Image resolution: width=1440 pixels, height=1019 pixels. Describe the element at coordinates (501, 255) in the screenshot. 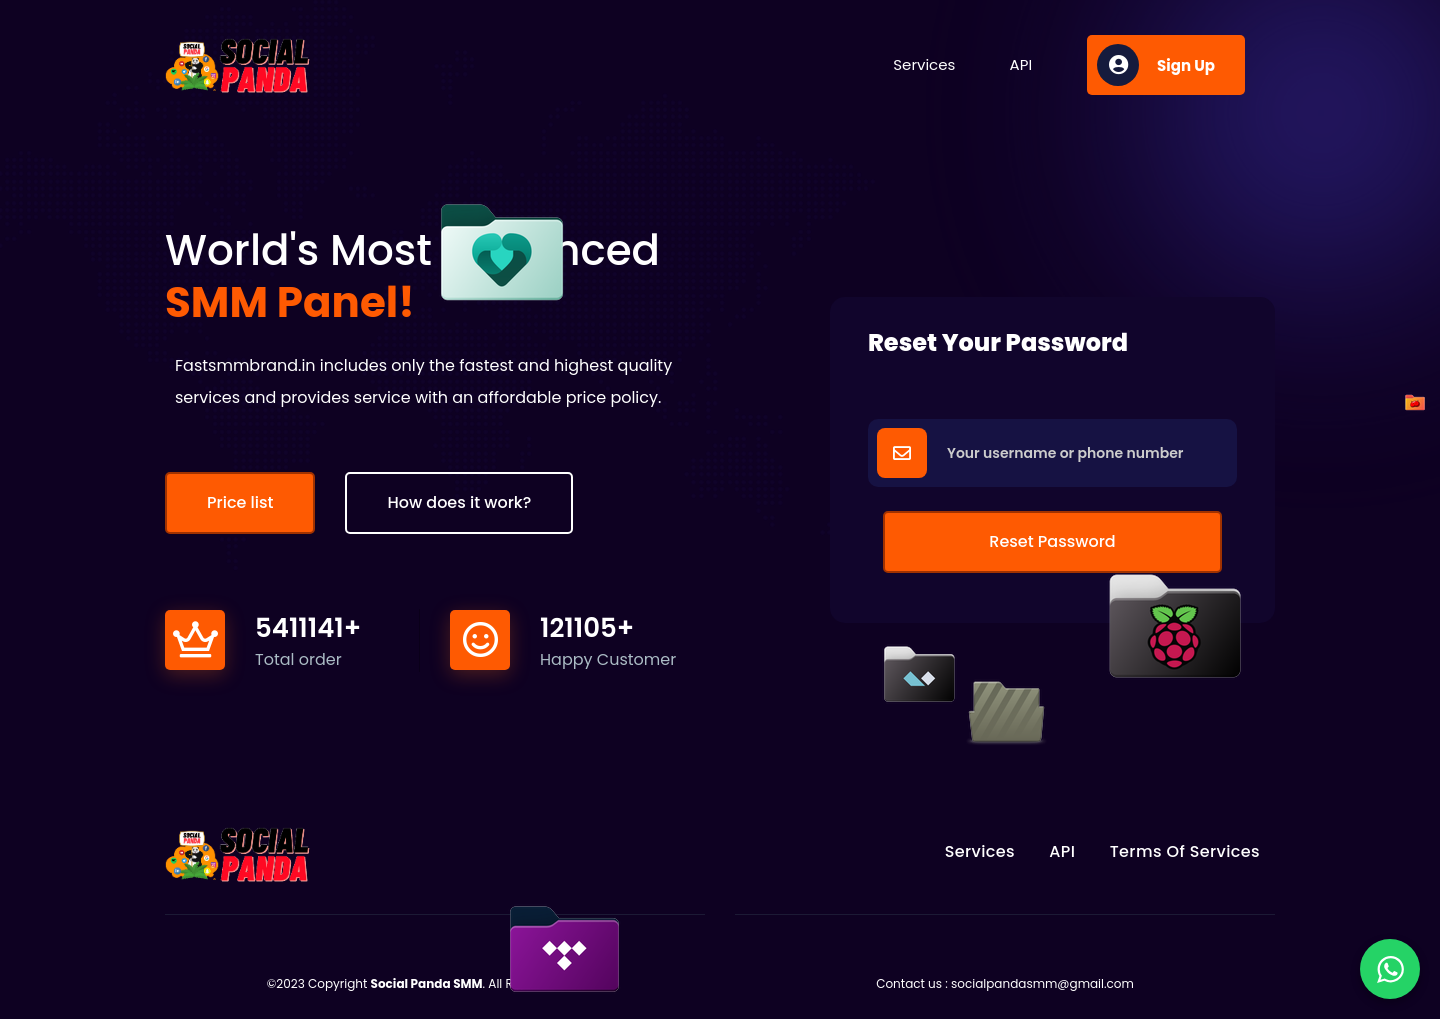

I see `open microsoft family safety folder` at that location.